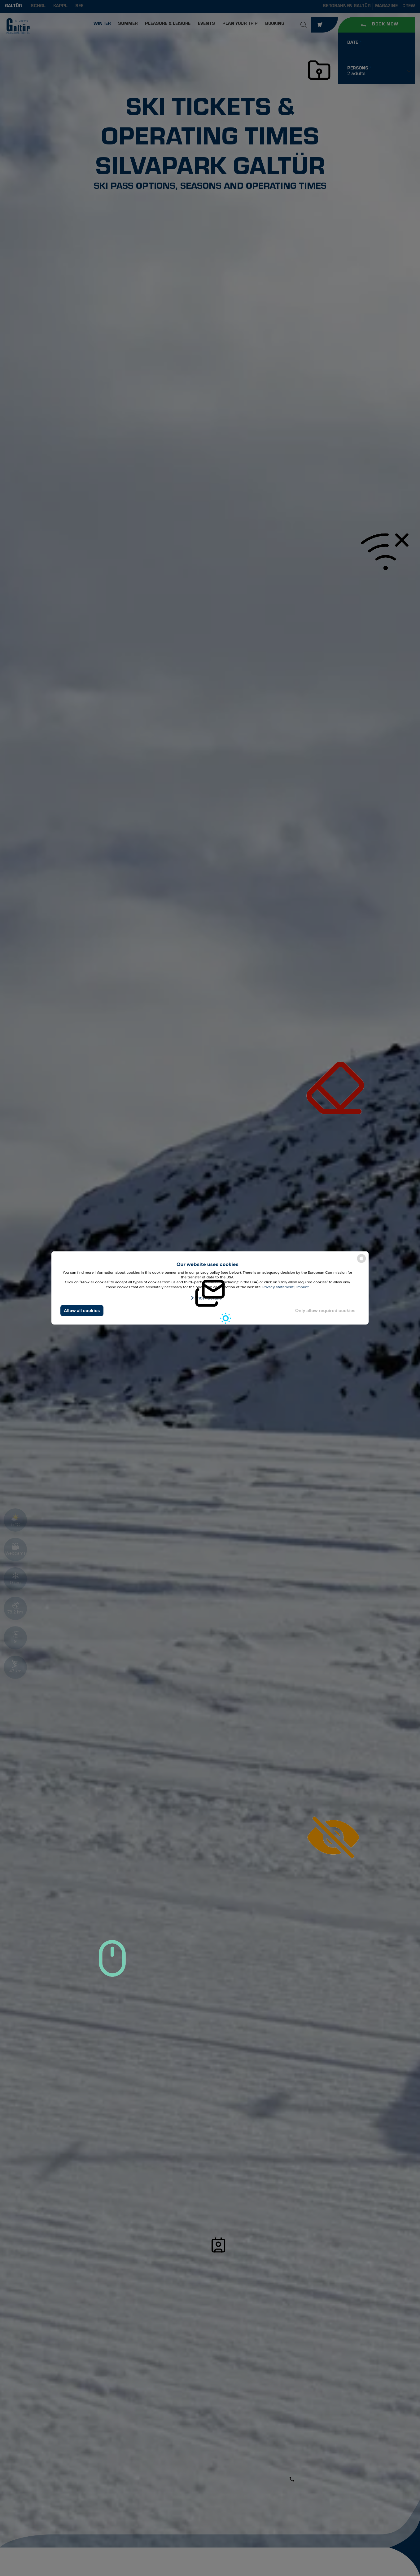 The width and height of the screenshot is (420, 2576). I want to click on no wifi connection available, so click(386, 551).